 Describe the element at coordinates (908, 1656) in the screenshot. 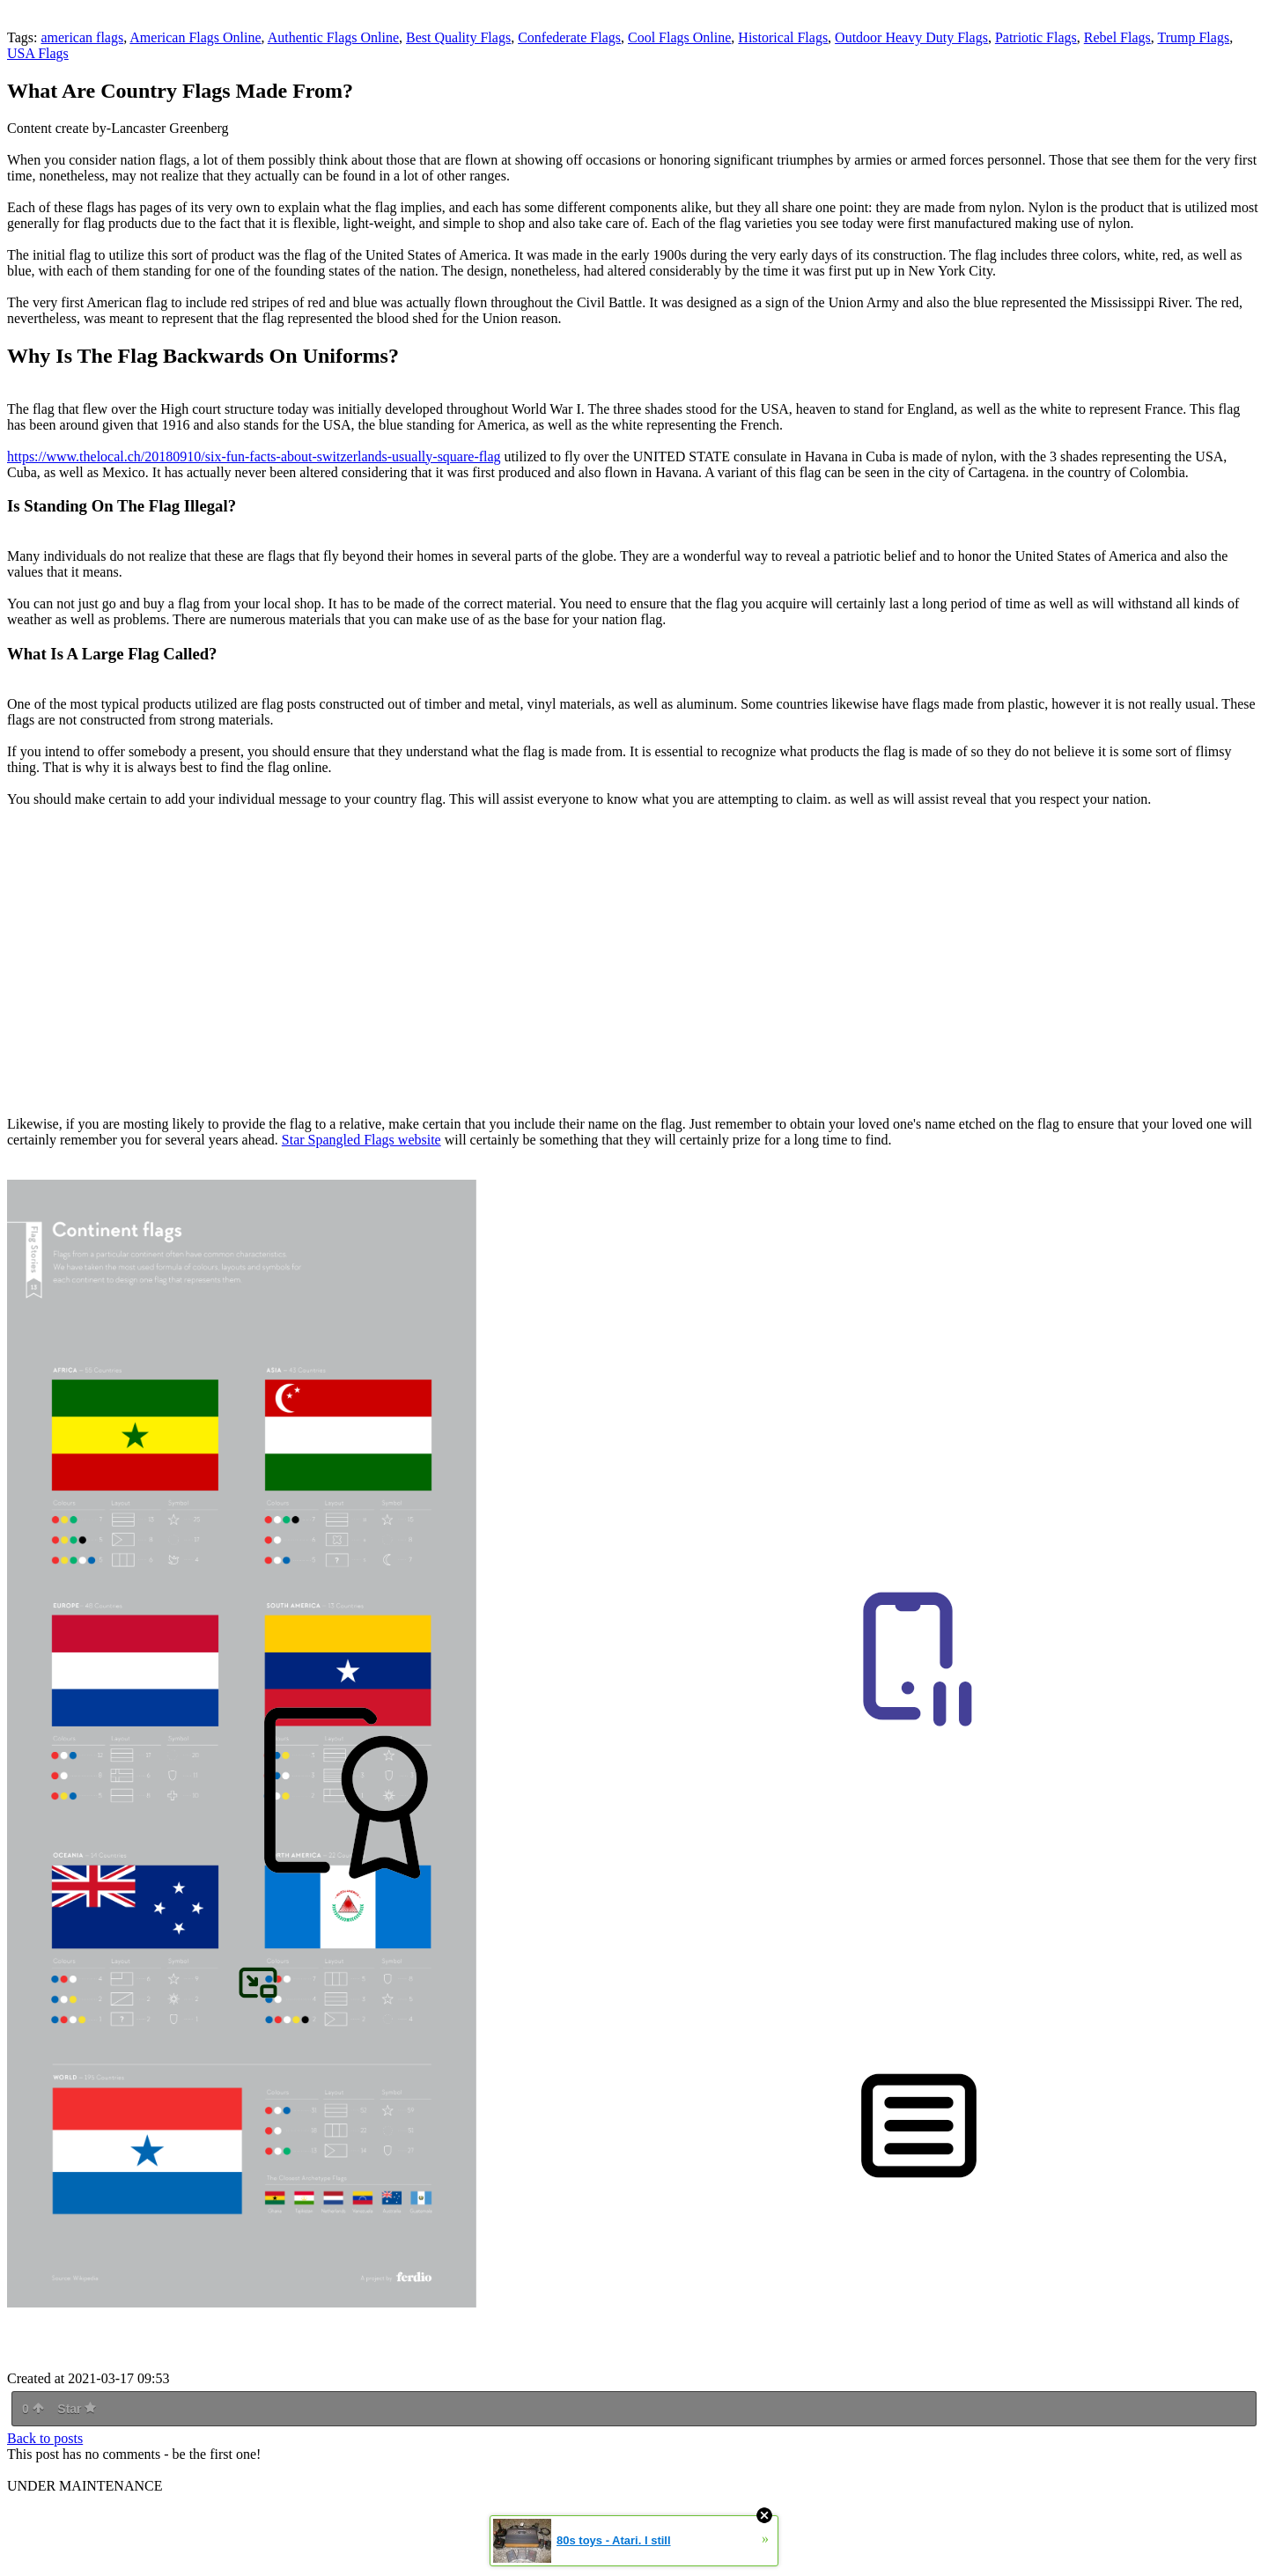

I see `pause mobile device activity` at that location.